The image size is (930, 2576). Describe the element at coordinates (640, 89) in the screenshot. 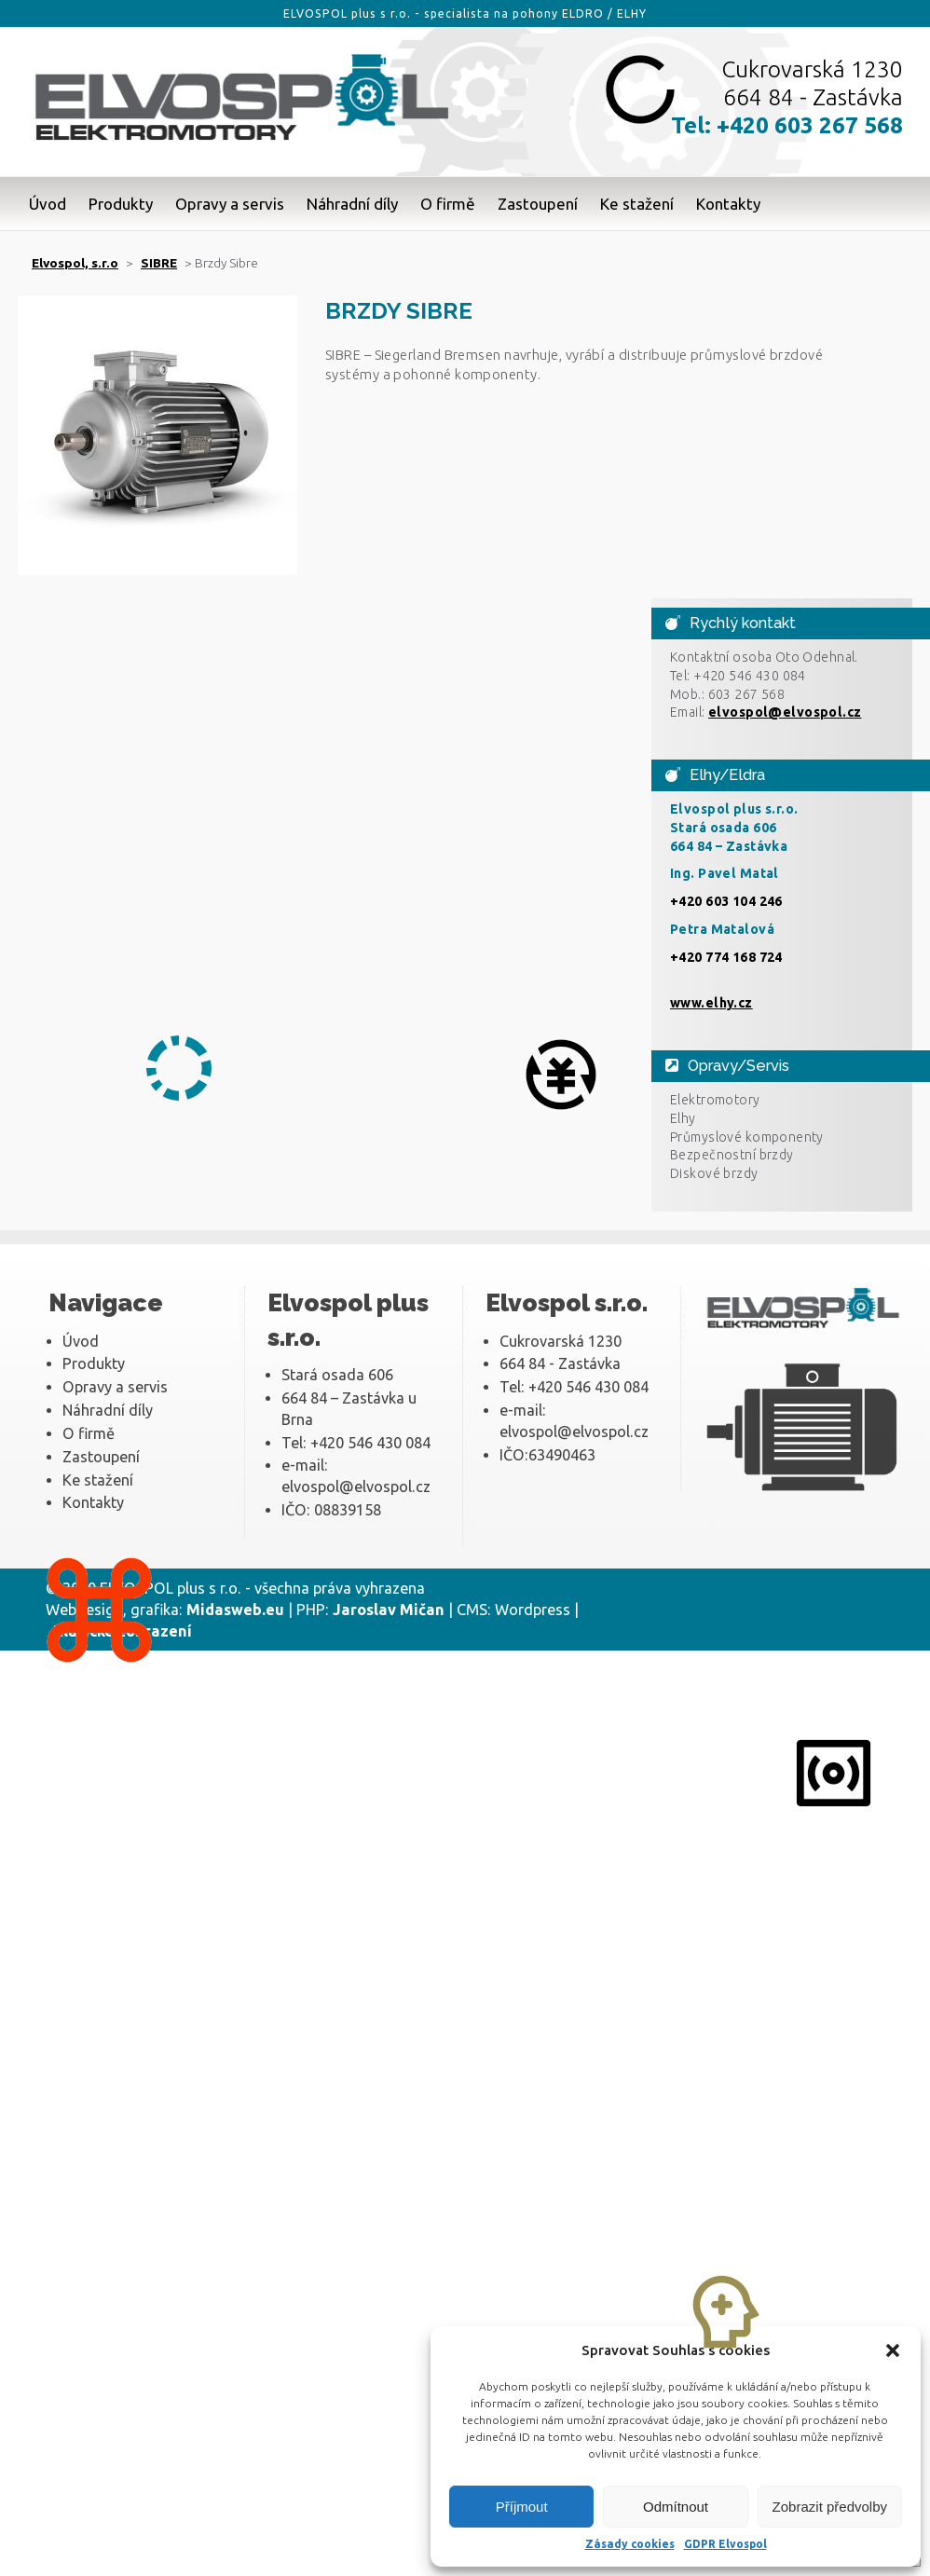

I see `indicates content is loading` at that location.